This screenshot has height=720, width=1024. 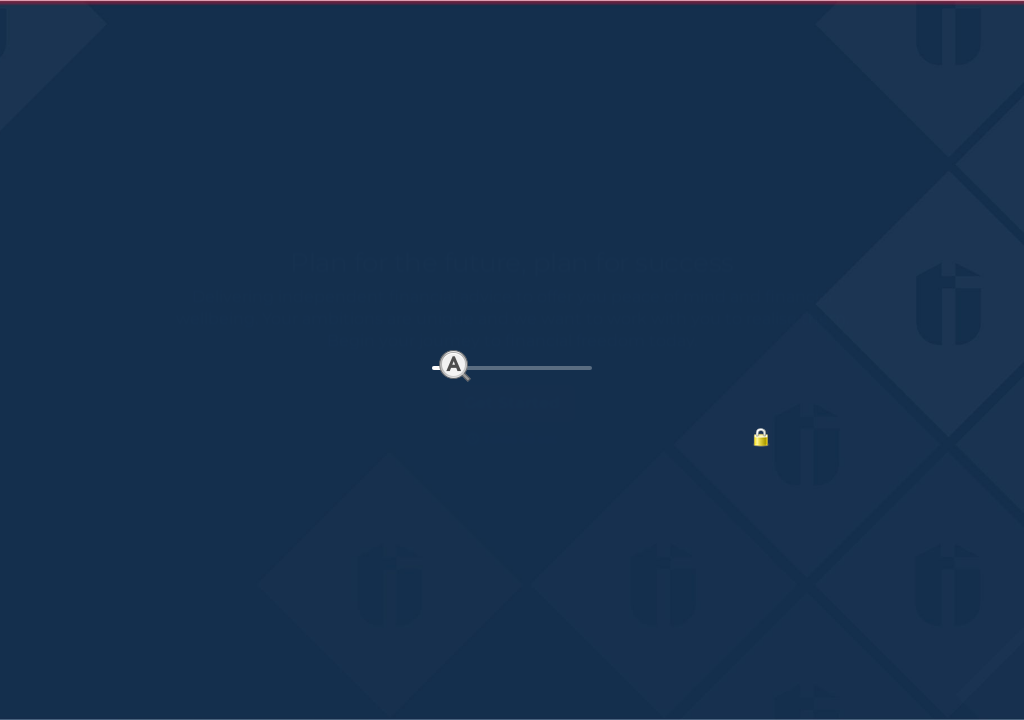 What do you see at coordinates (455, 366) in the screenshot?
I see `find text or search within document` at bounding box center [455, 366].